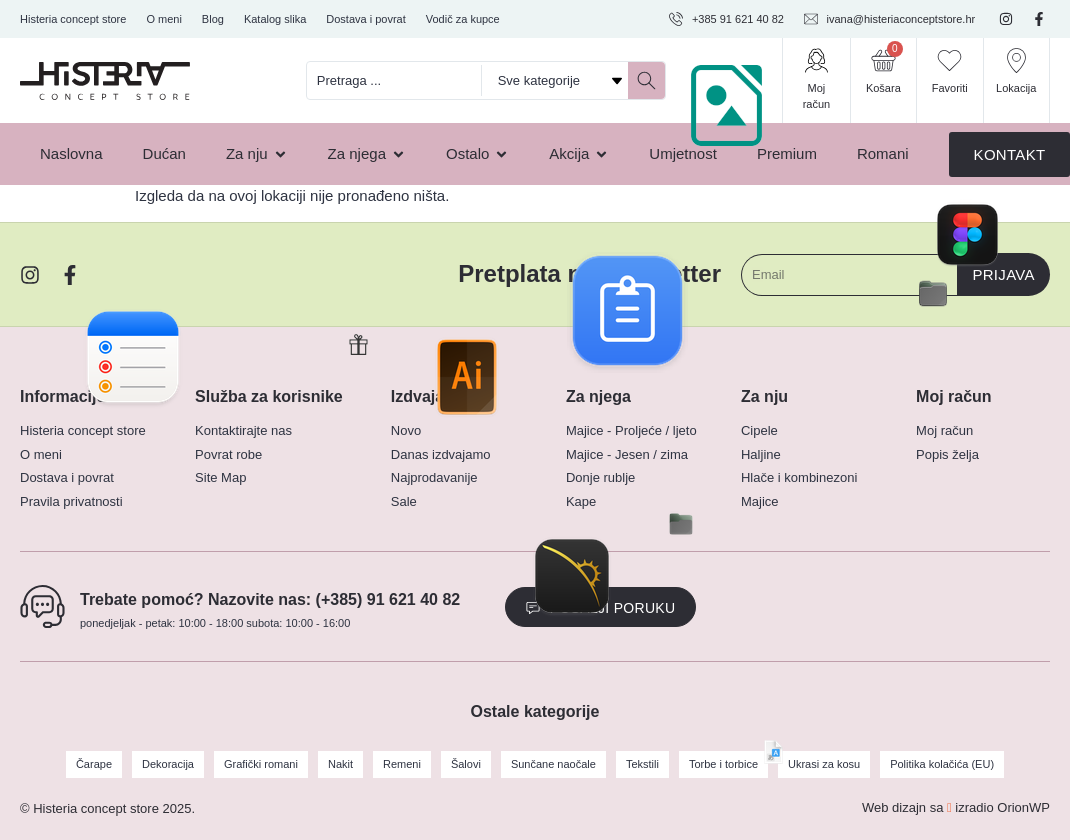 This screenshot has height=840, width=1070. I want to click on open figma design application, so click(967, 234).